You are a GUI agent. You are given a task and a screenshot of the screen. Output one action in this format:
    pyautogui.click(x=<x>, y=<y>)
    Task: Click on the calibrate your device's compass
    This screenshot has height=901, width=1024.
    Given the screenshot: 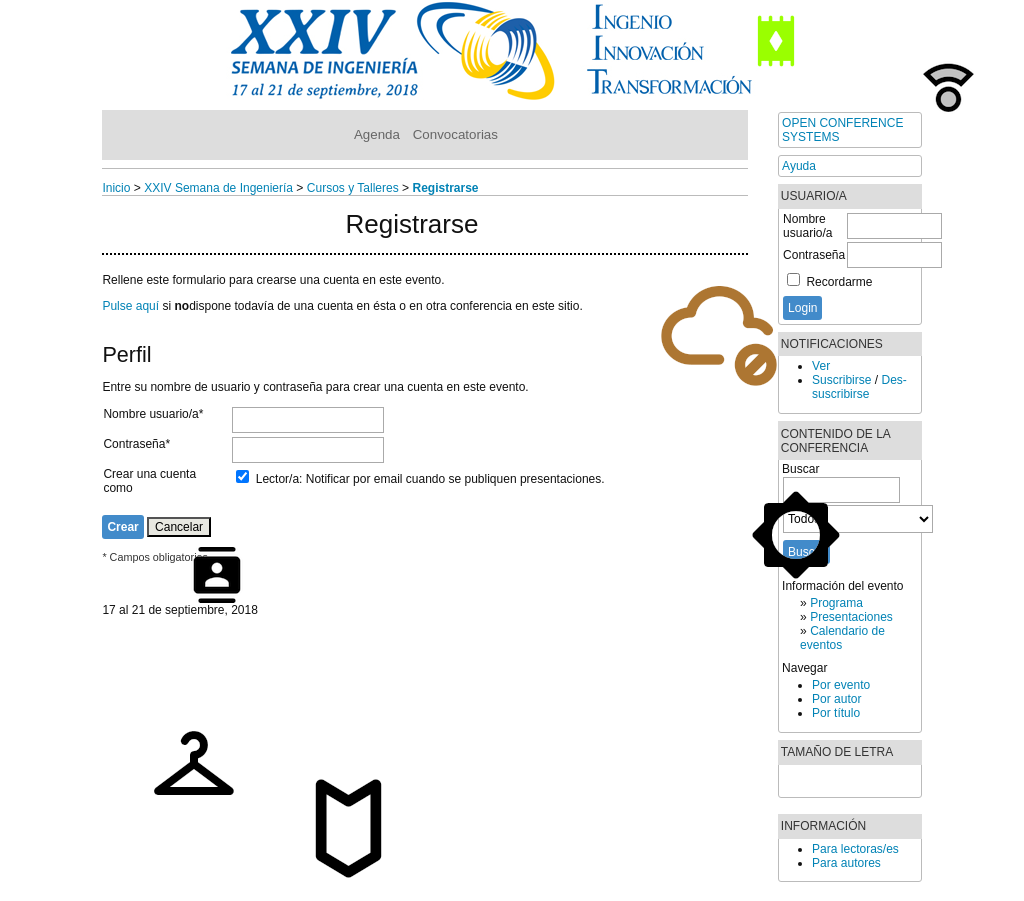 What is the action you would take?
    pyautogui.click(x=948, y=86)
    